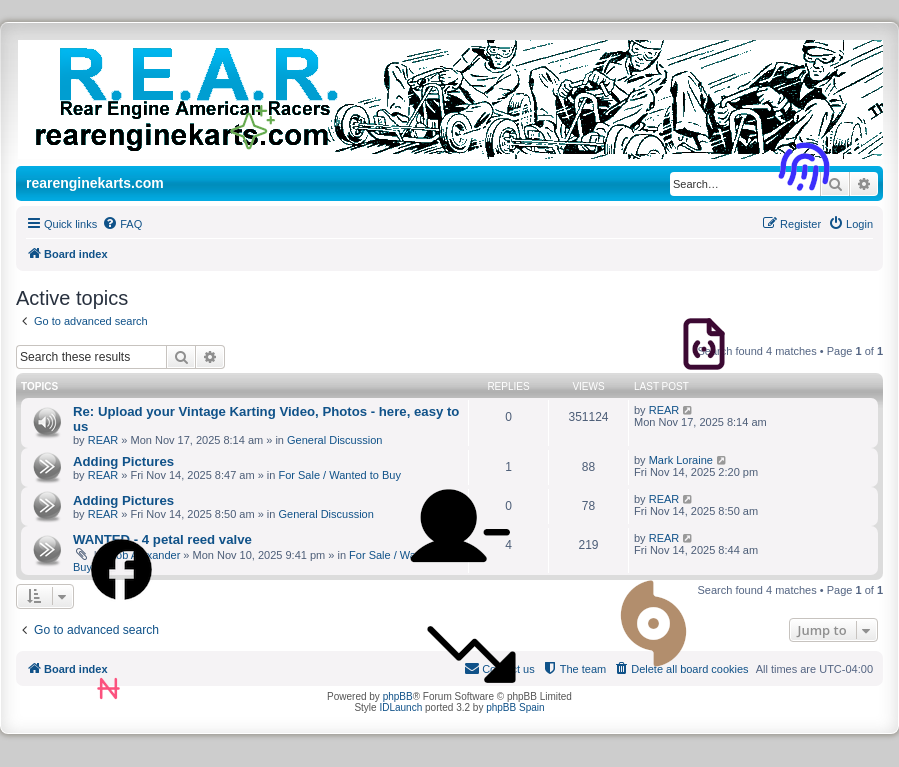 The image size is (899, 767). What do you see at coordinates (704, 344) in the screenshot?
I see `access a file with wireless or signal data` at bounding box center [704, 344].